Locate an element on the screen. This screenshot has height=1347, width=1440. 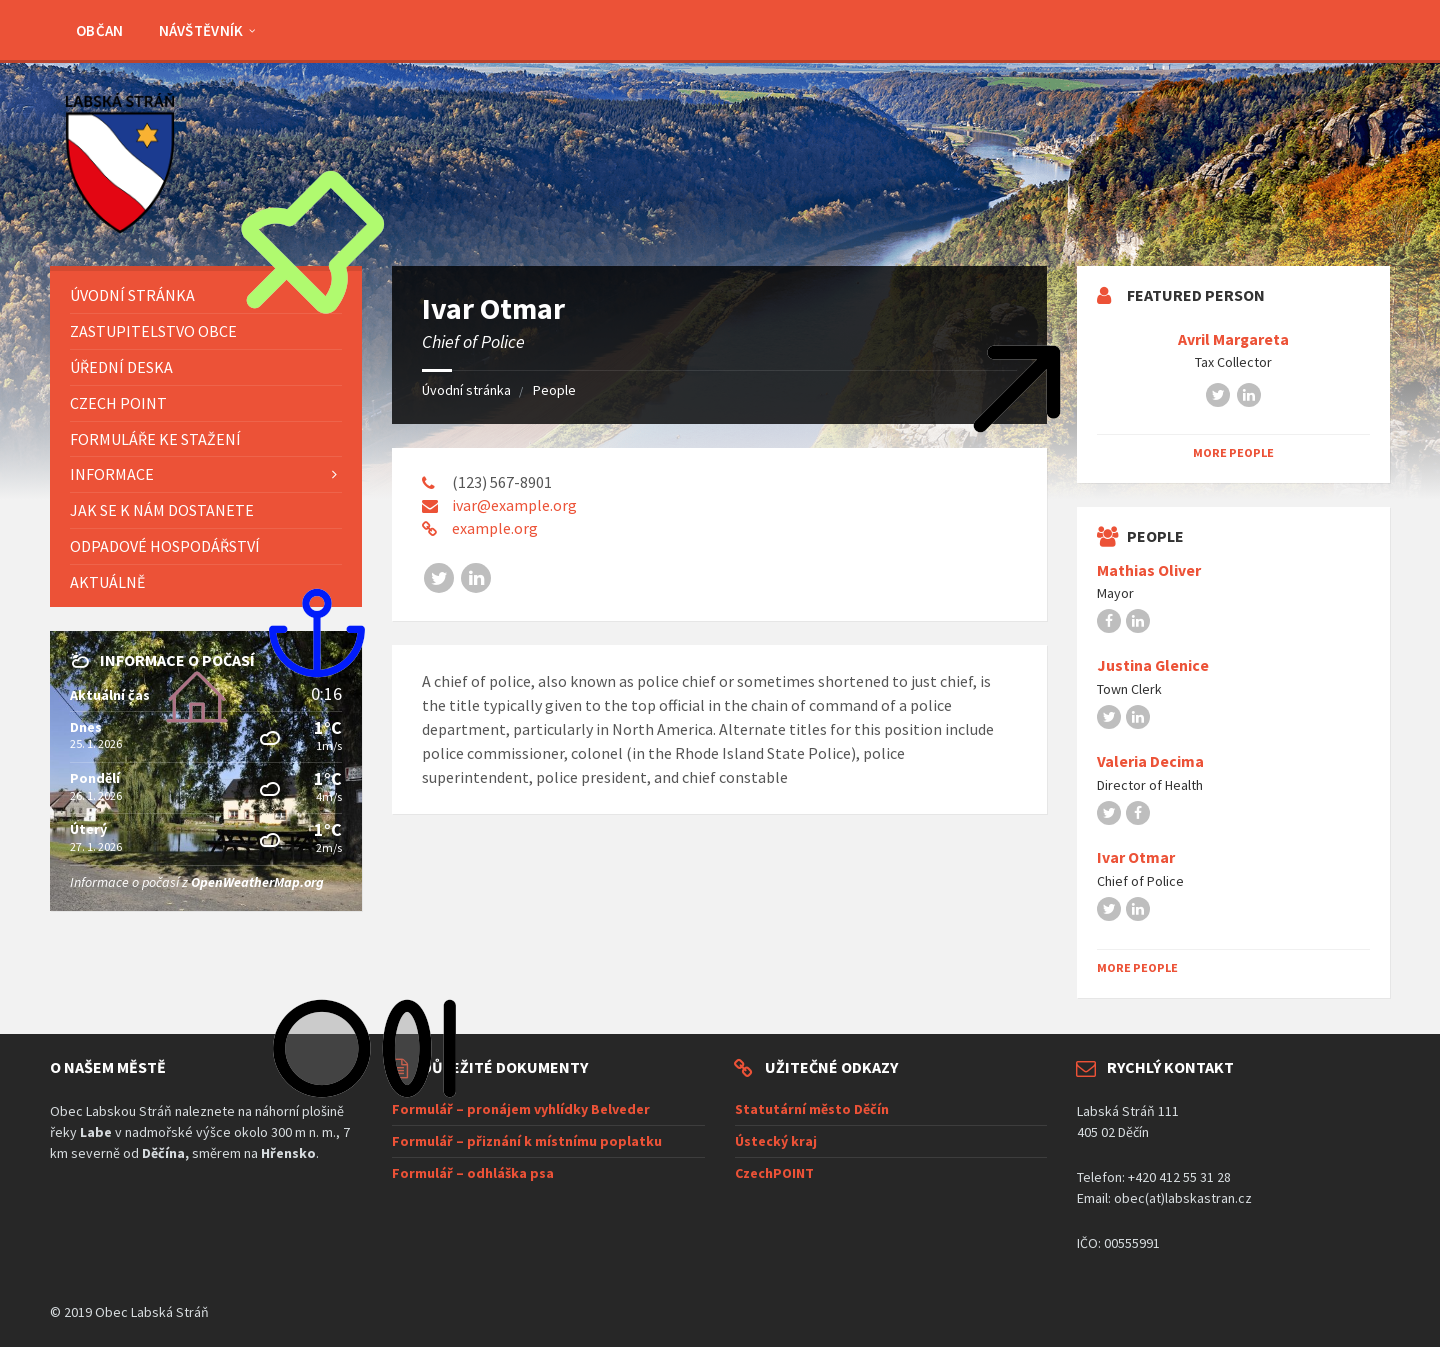
anchor link to a fixed section on a page is located at coordinates (317, 633).